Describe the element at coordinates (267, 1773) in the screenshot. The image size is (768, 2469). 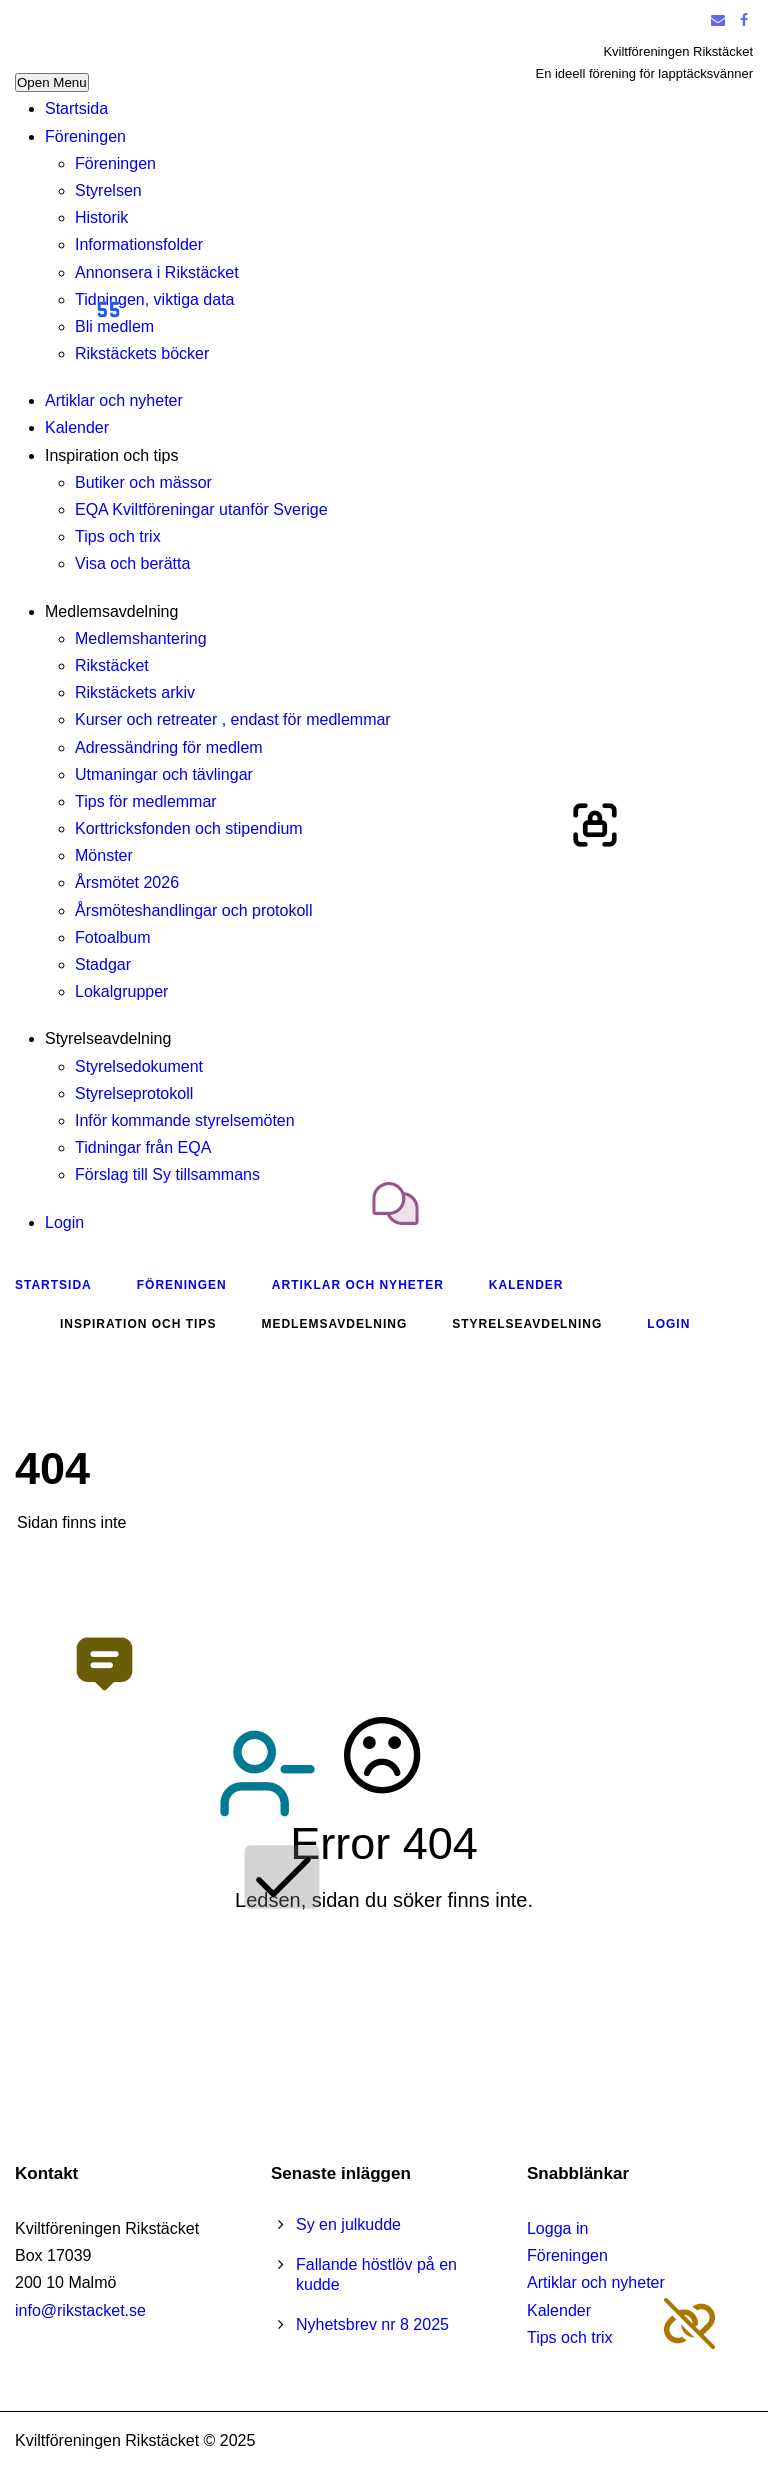
I see `remove a user or contact` at that location.